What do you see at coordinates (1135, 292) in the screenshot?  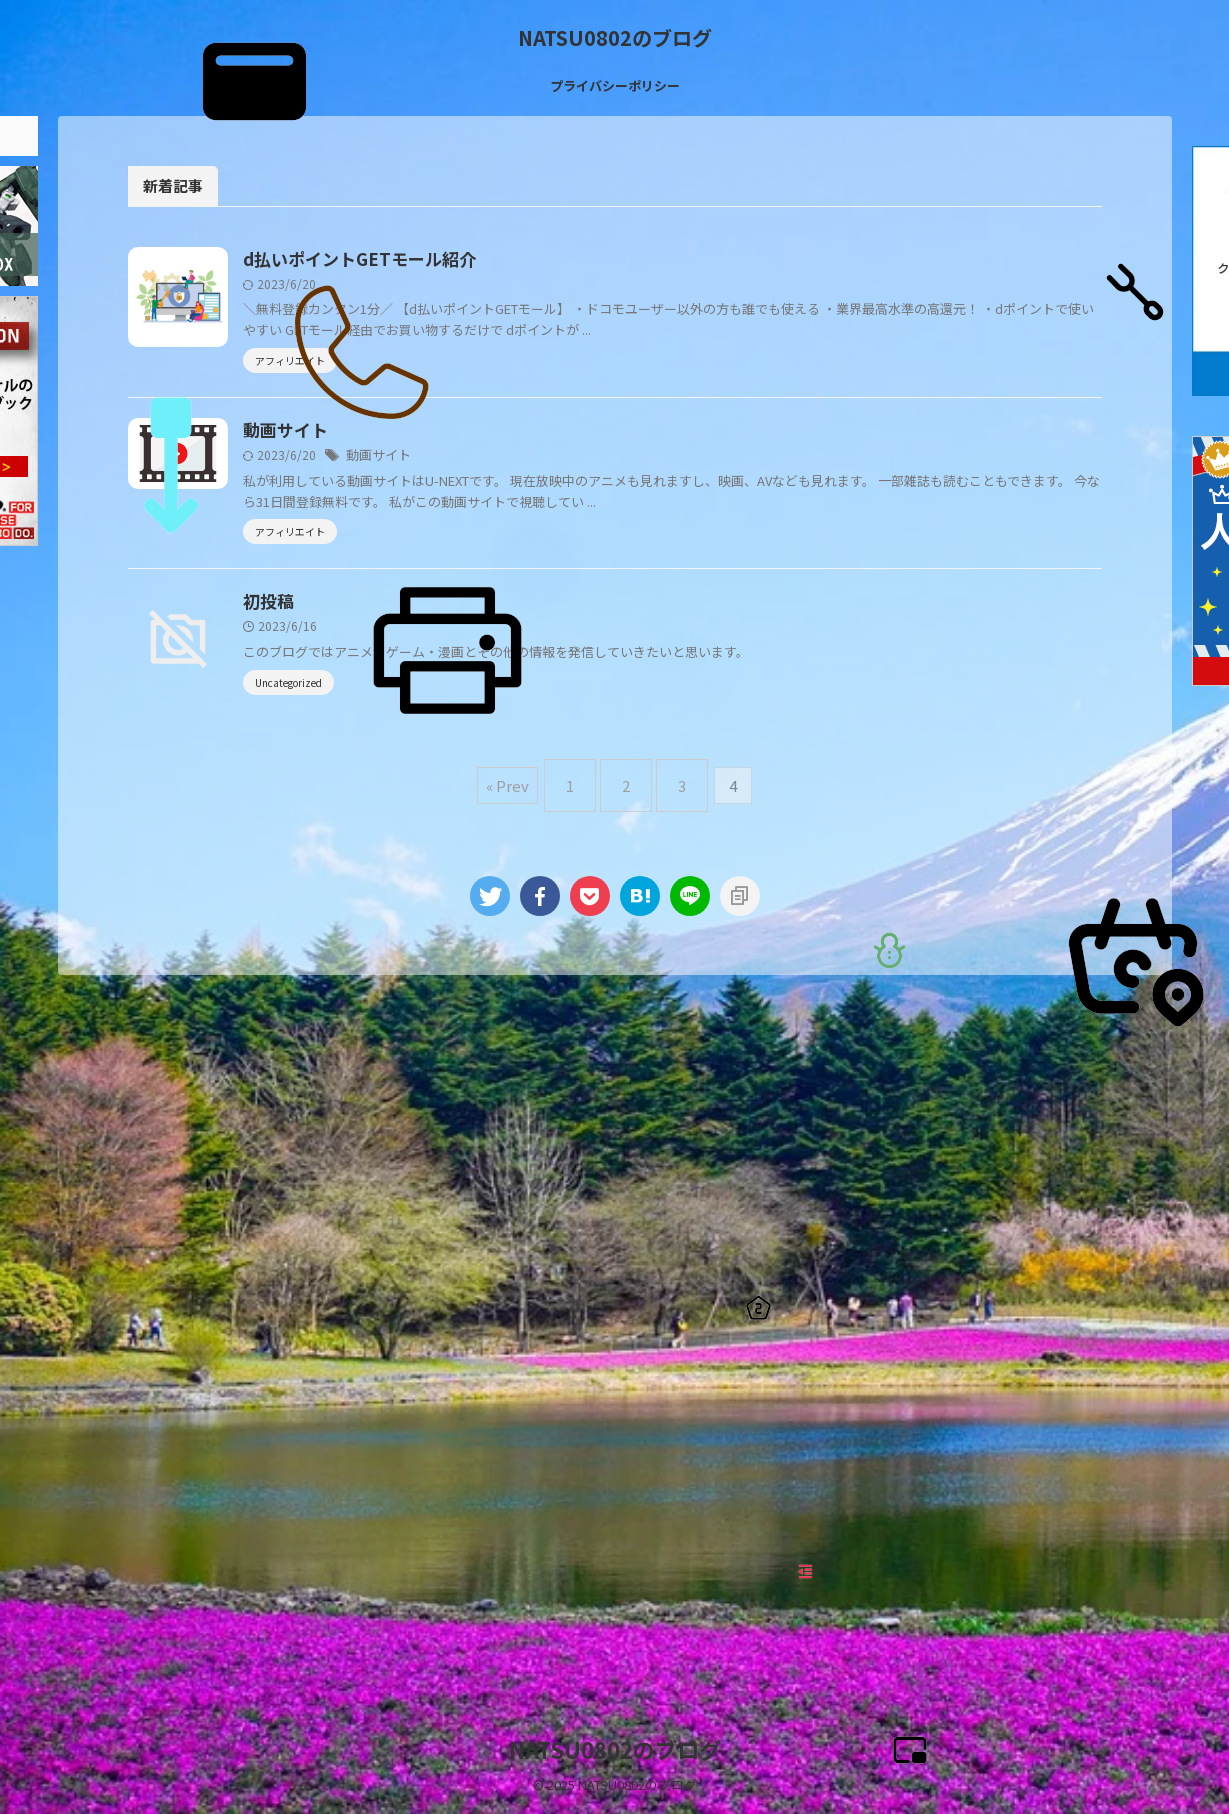 I see `access tool or utility settings` at bounding box center [1135, 292].